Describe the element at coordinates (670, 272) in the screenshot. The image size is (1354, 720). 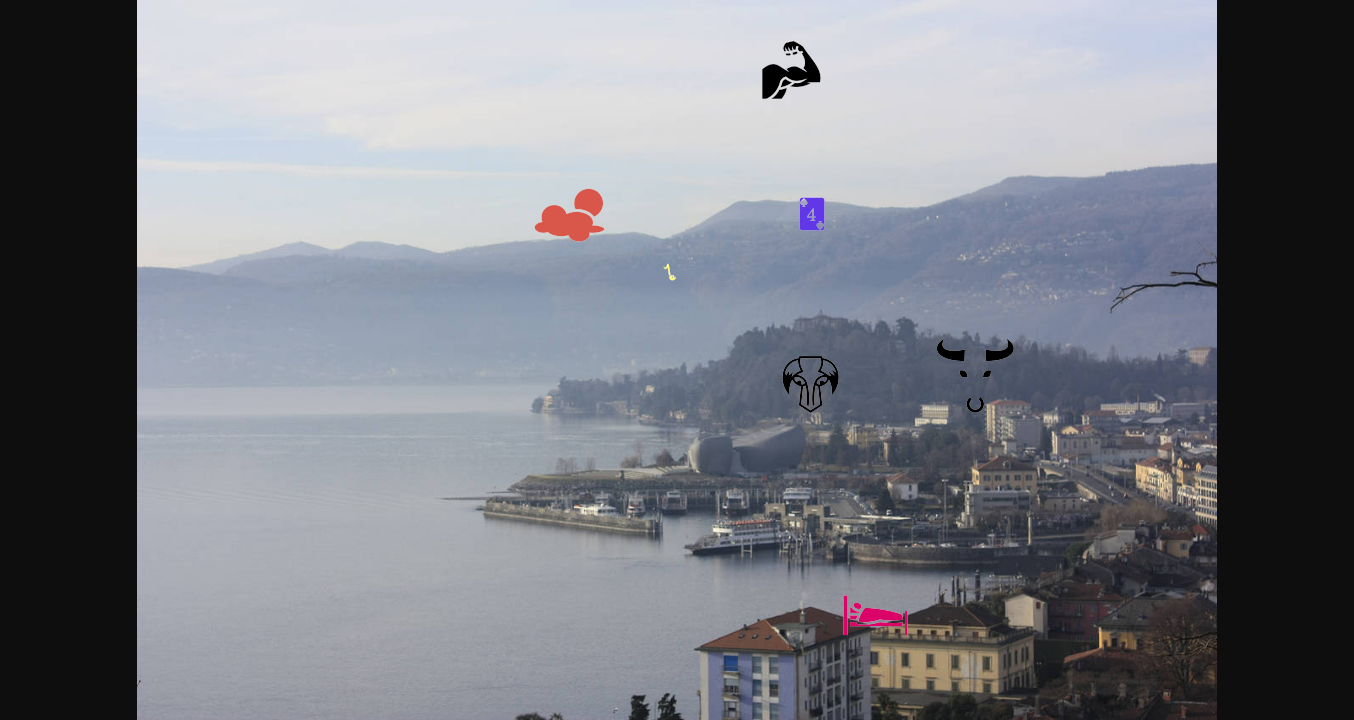
I see `access otamatone or novelty instrument sounds` at that location.